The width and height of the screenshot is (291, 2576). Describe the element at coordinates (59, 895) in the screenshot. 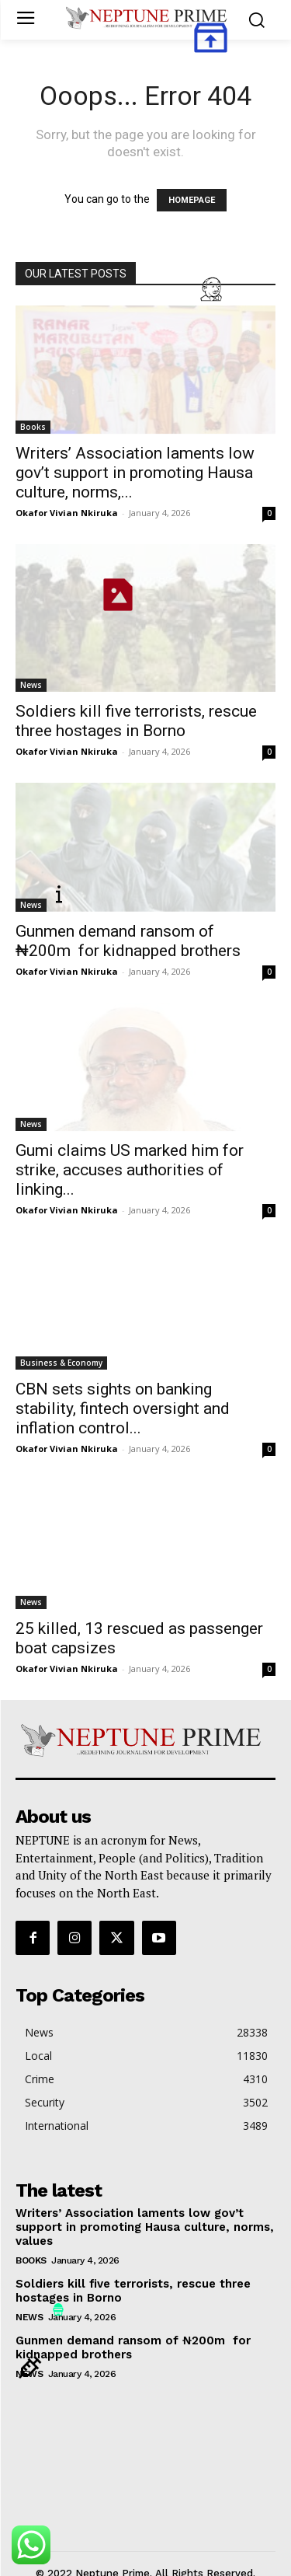

I see `view more information about this item` at that location.